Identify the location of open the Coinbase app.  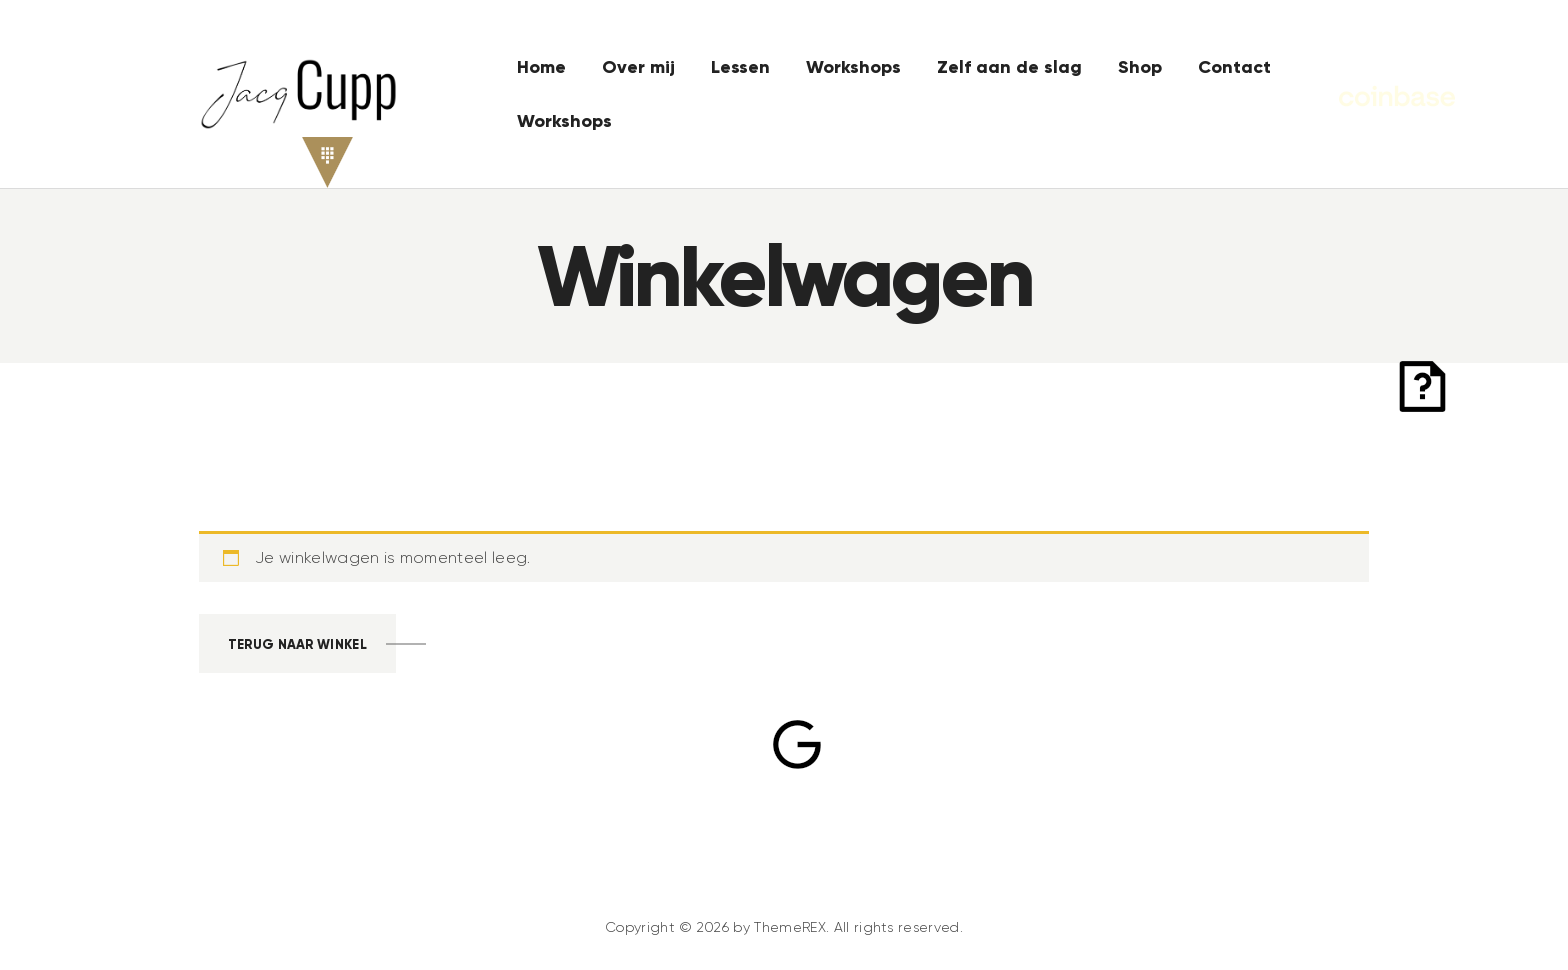
(1397, 96).